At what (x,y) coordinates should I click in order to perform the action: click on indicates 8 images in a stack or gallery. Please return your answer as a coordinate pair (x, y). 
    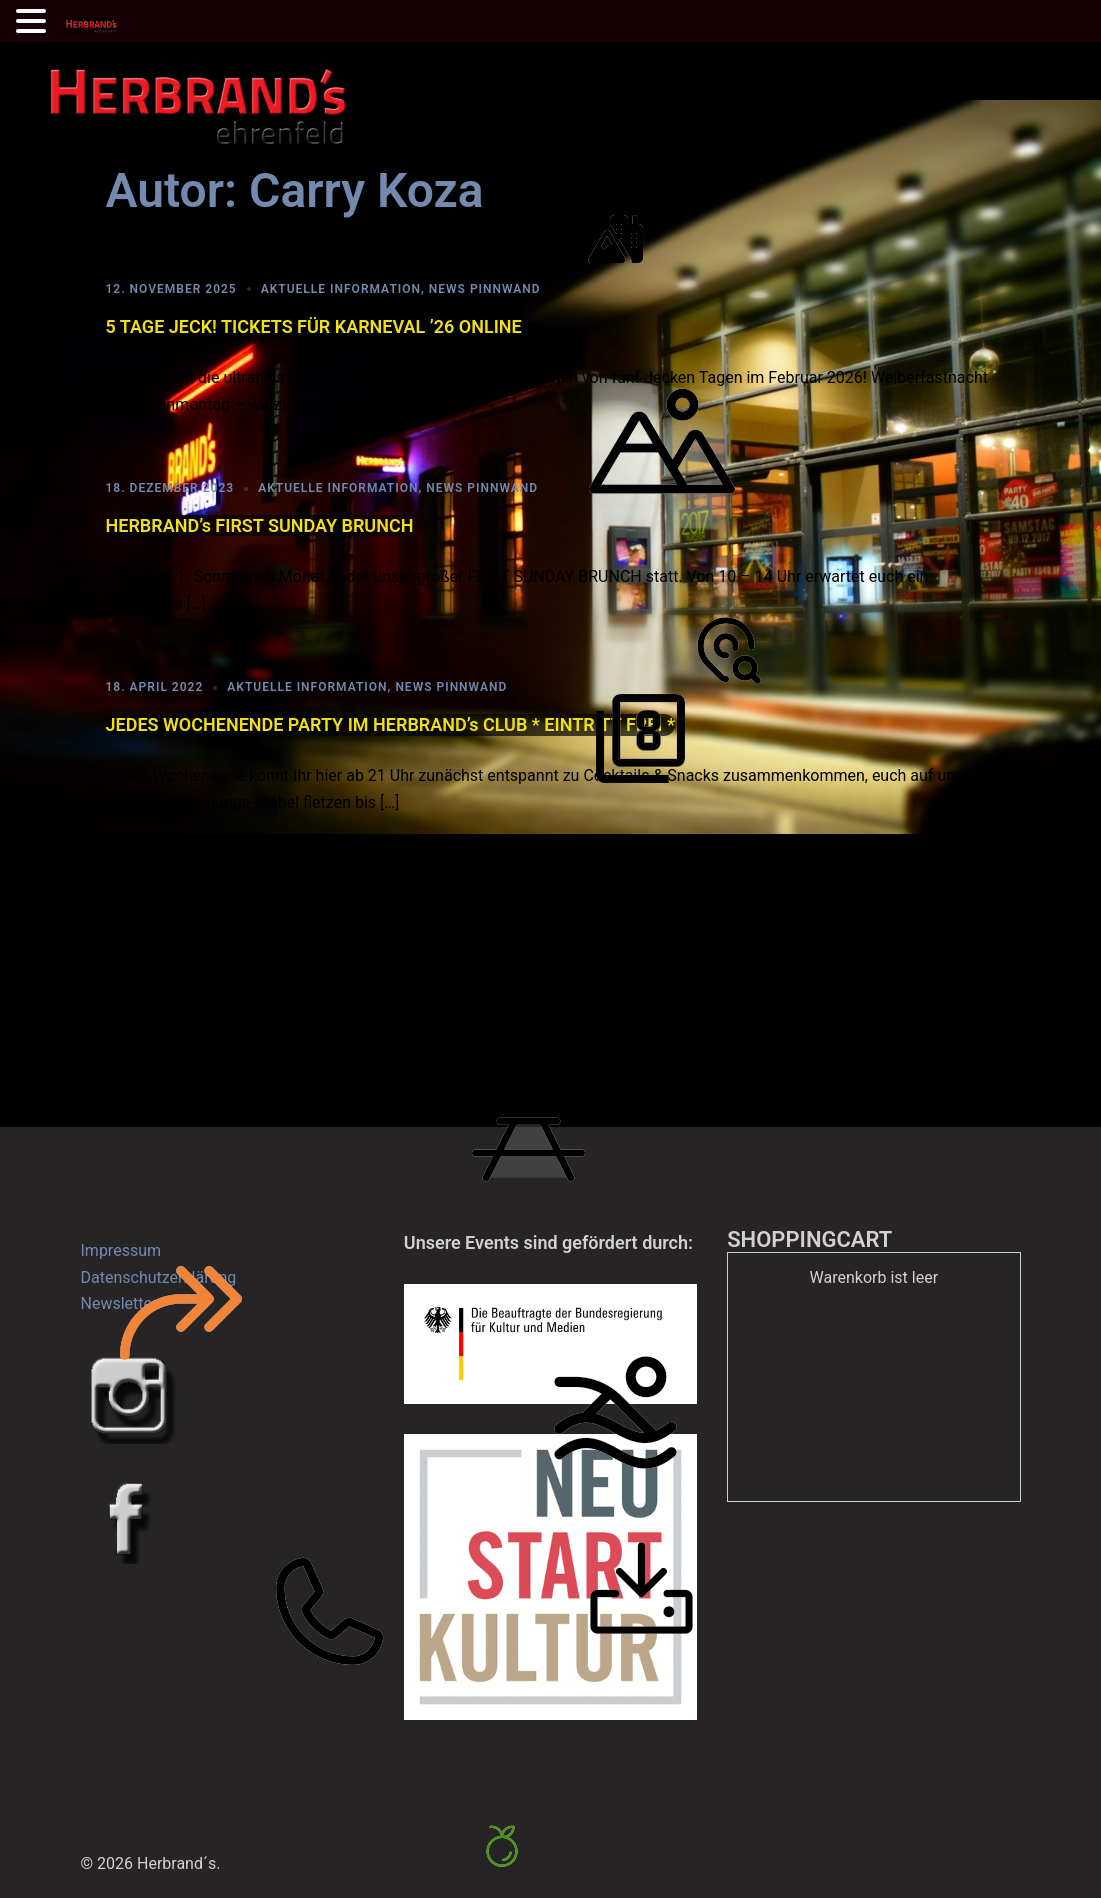
    Looking at the image, I should click on (640, 738).